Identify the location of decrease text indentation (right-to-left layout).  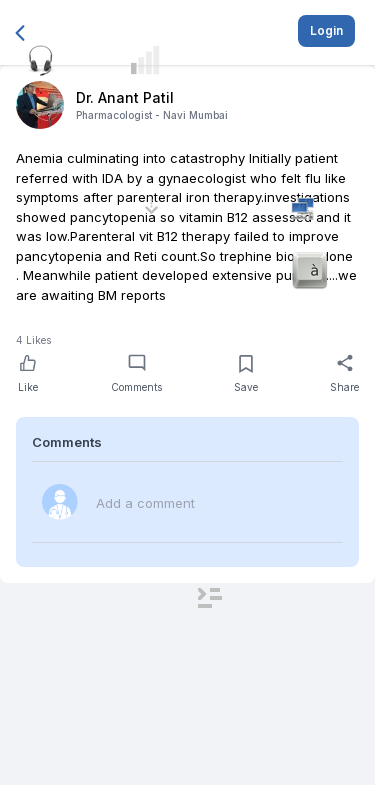
(210, 598).